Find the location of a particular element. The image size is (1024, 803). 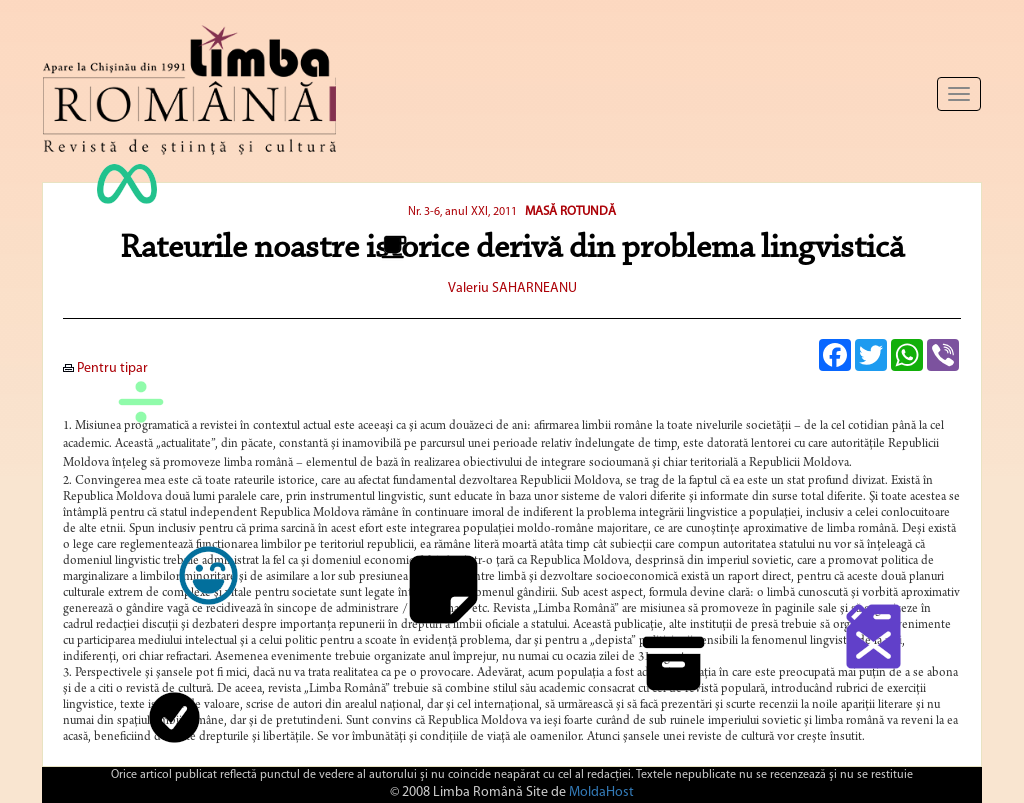

indicates fuel or gas station nearby is located at coordinates (873, 636).